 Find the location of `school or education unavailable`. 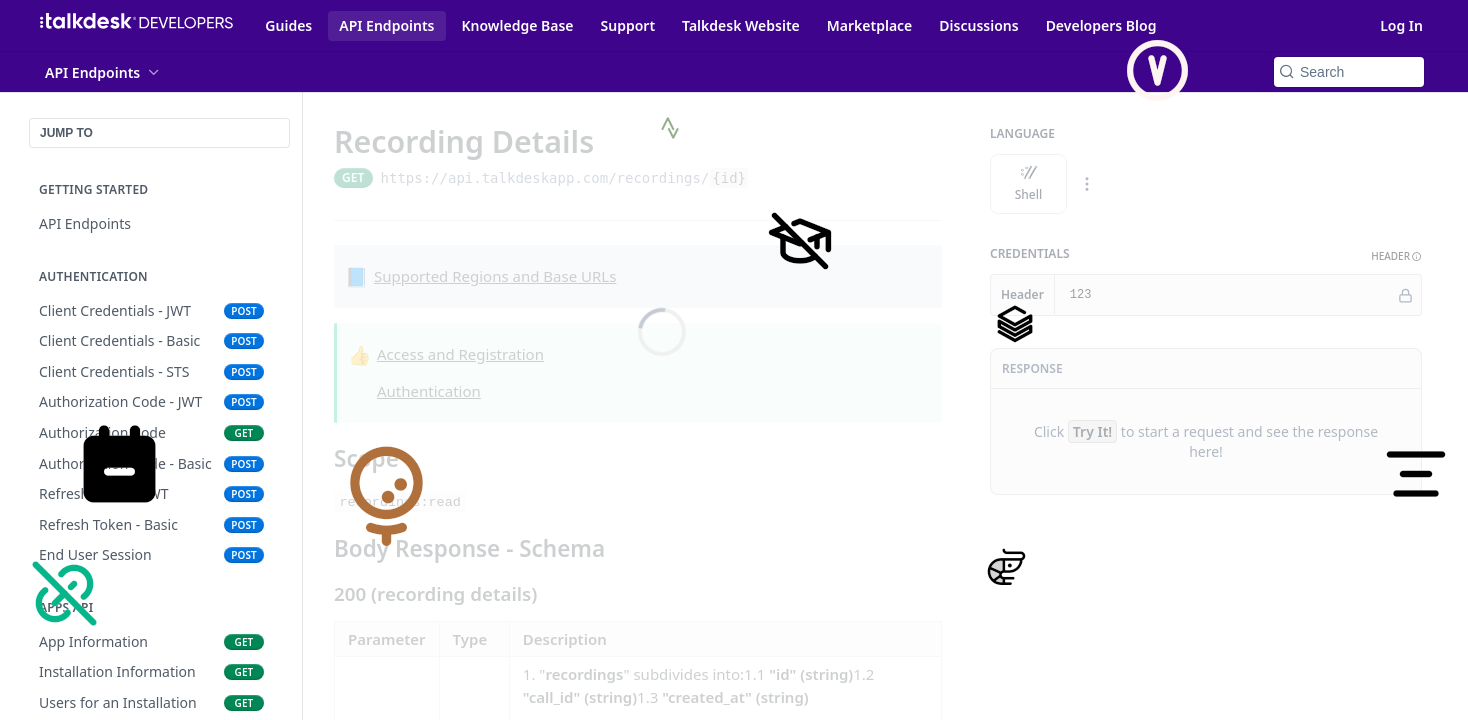

school or education unavailable is located at coordinates (800, 241).